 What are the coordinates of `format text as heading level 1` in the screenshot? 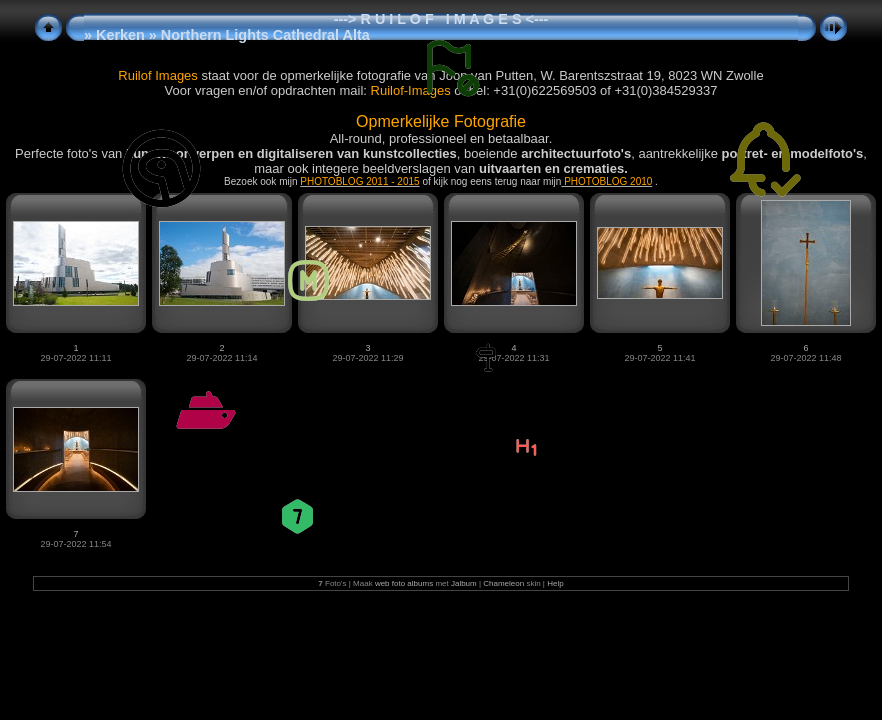 It's located at (526, 447).